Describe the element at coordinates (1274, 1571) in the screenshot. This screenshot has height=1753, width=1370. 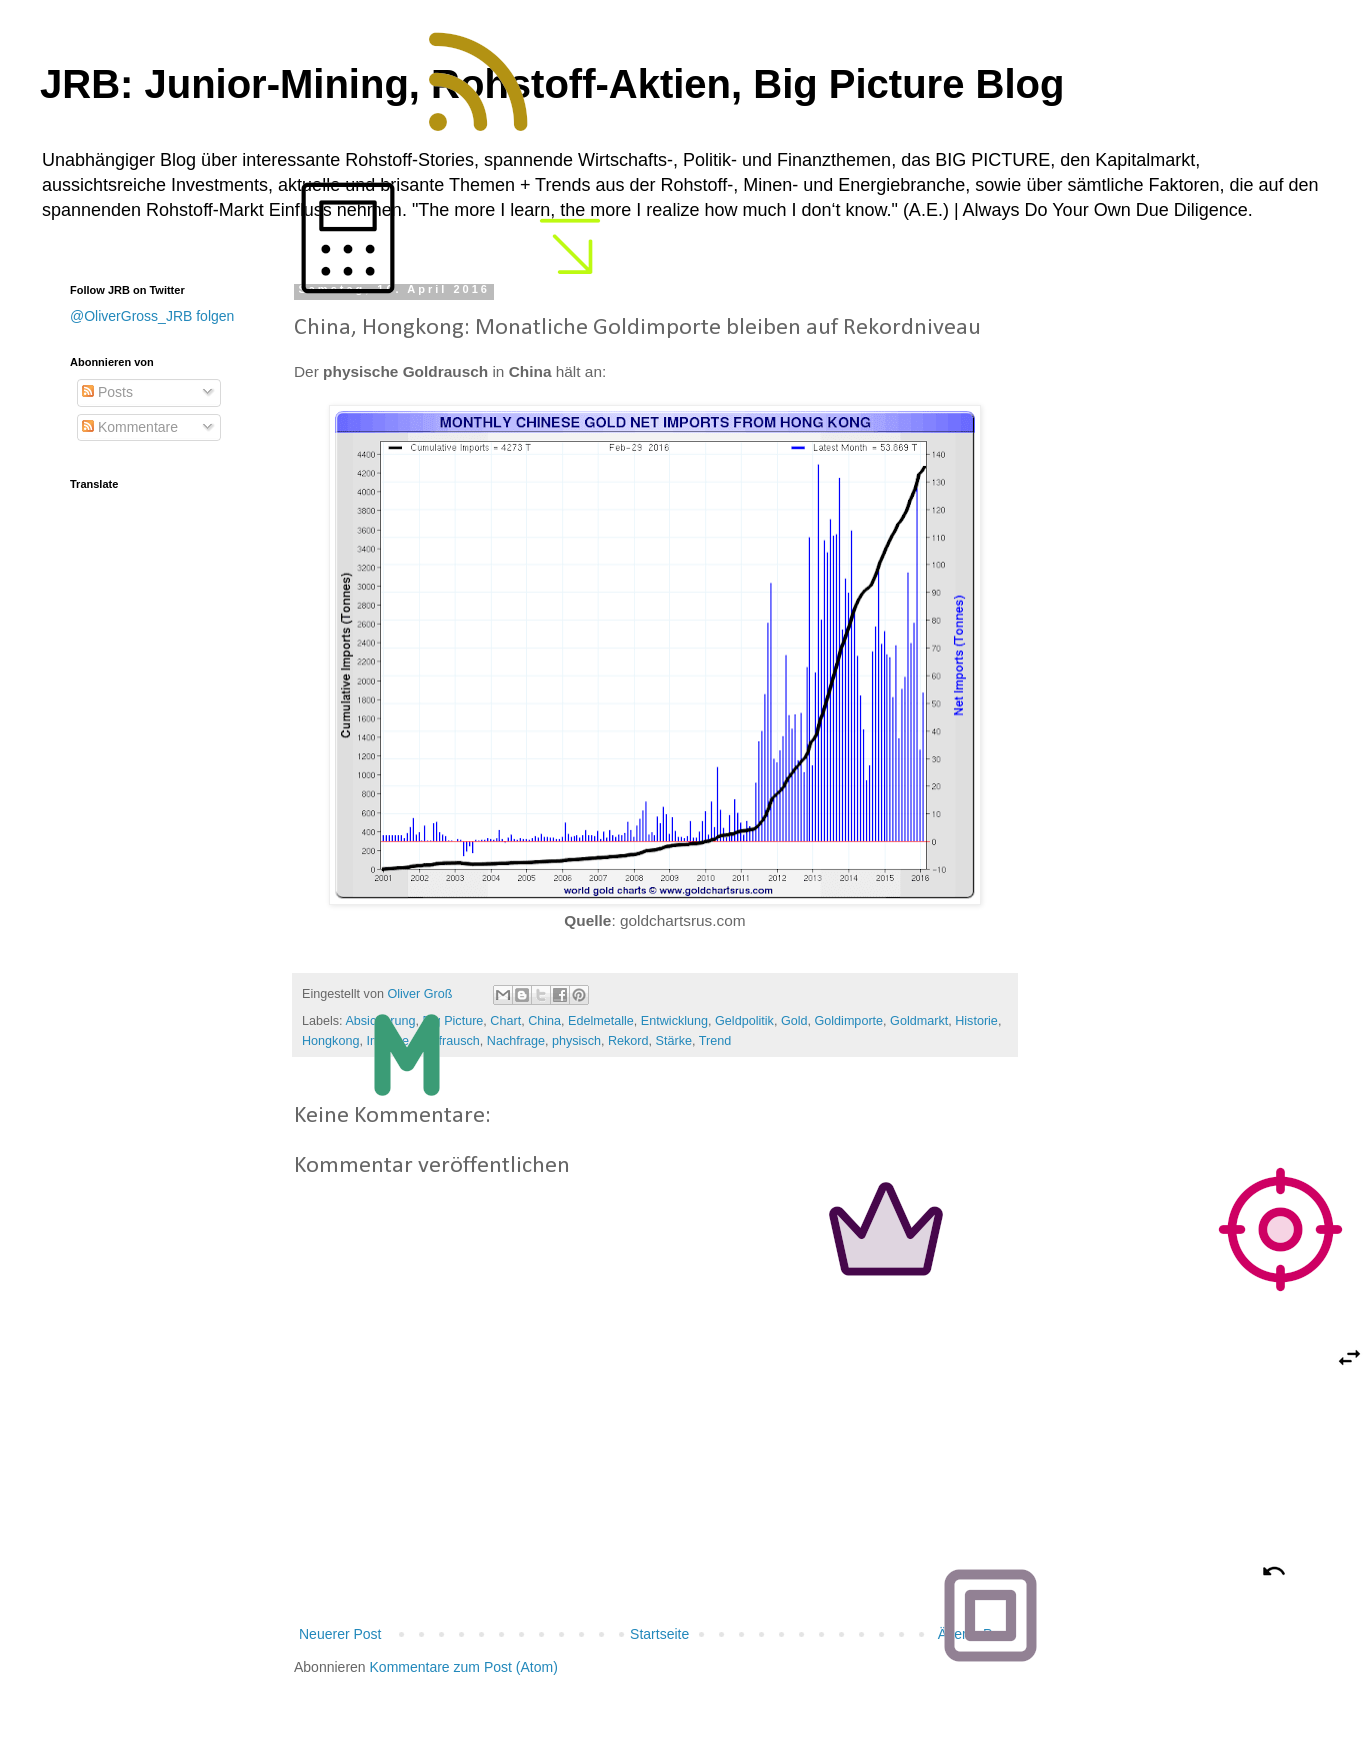
I see `undo the last action` at that location.